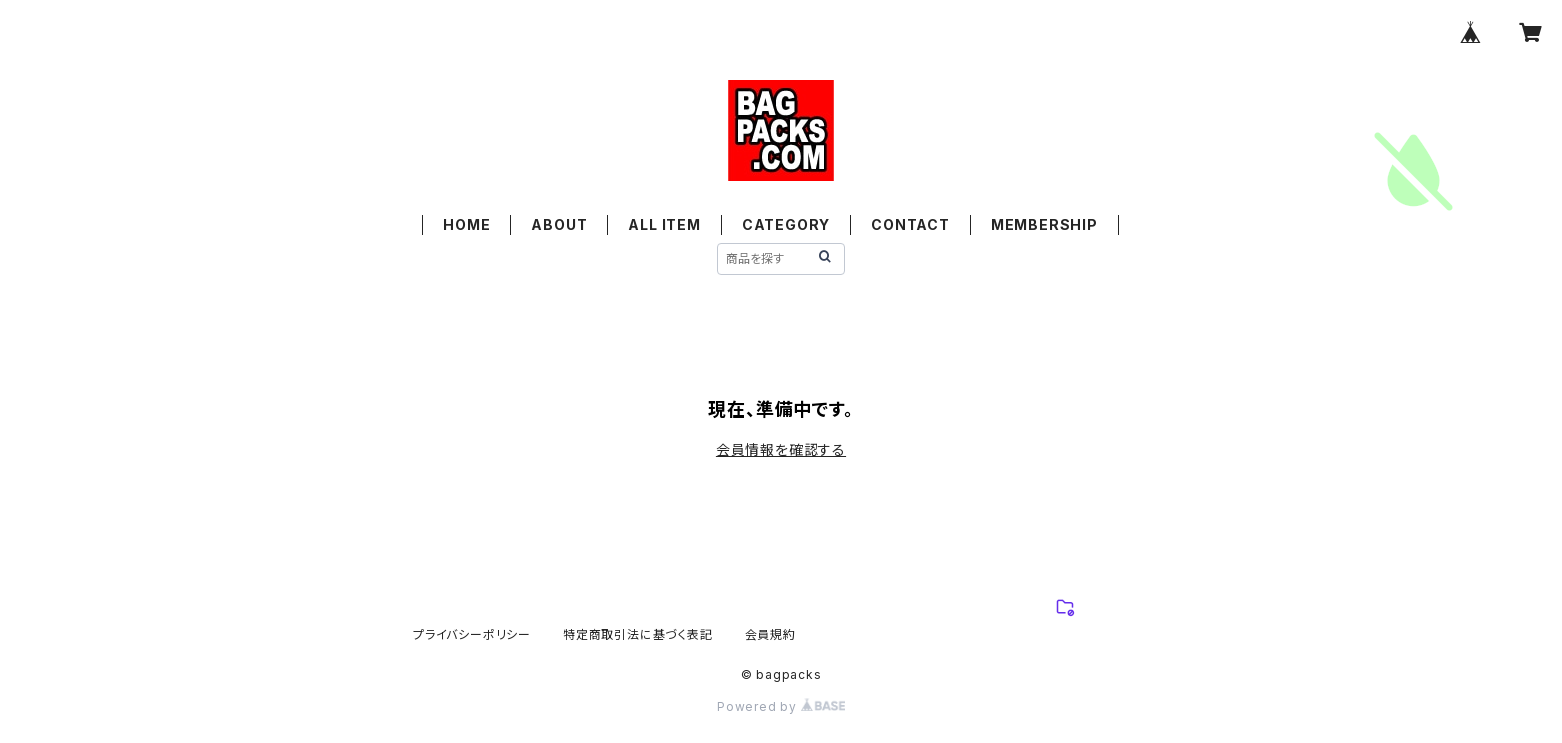 The height and width of the screenshot is (743, 1562). I want to click on cancel folder upload or creation, so click(1065, 607).